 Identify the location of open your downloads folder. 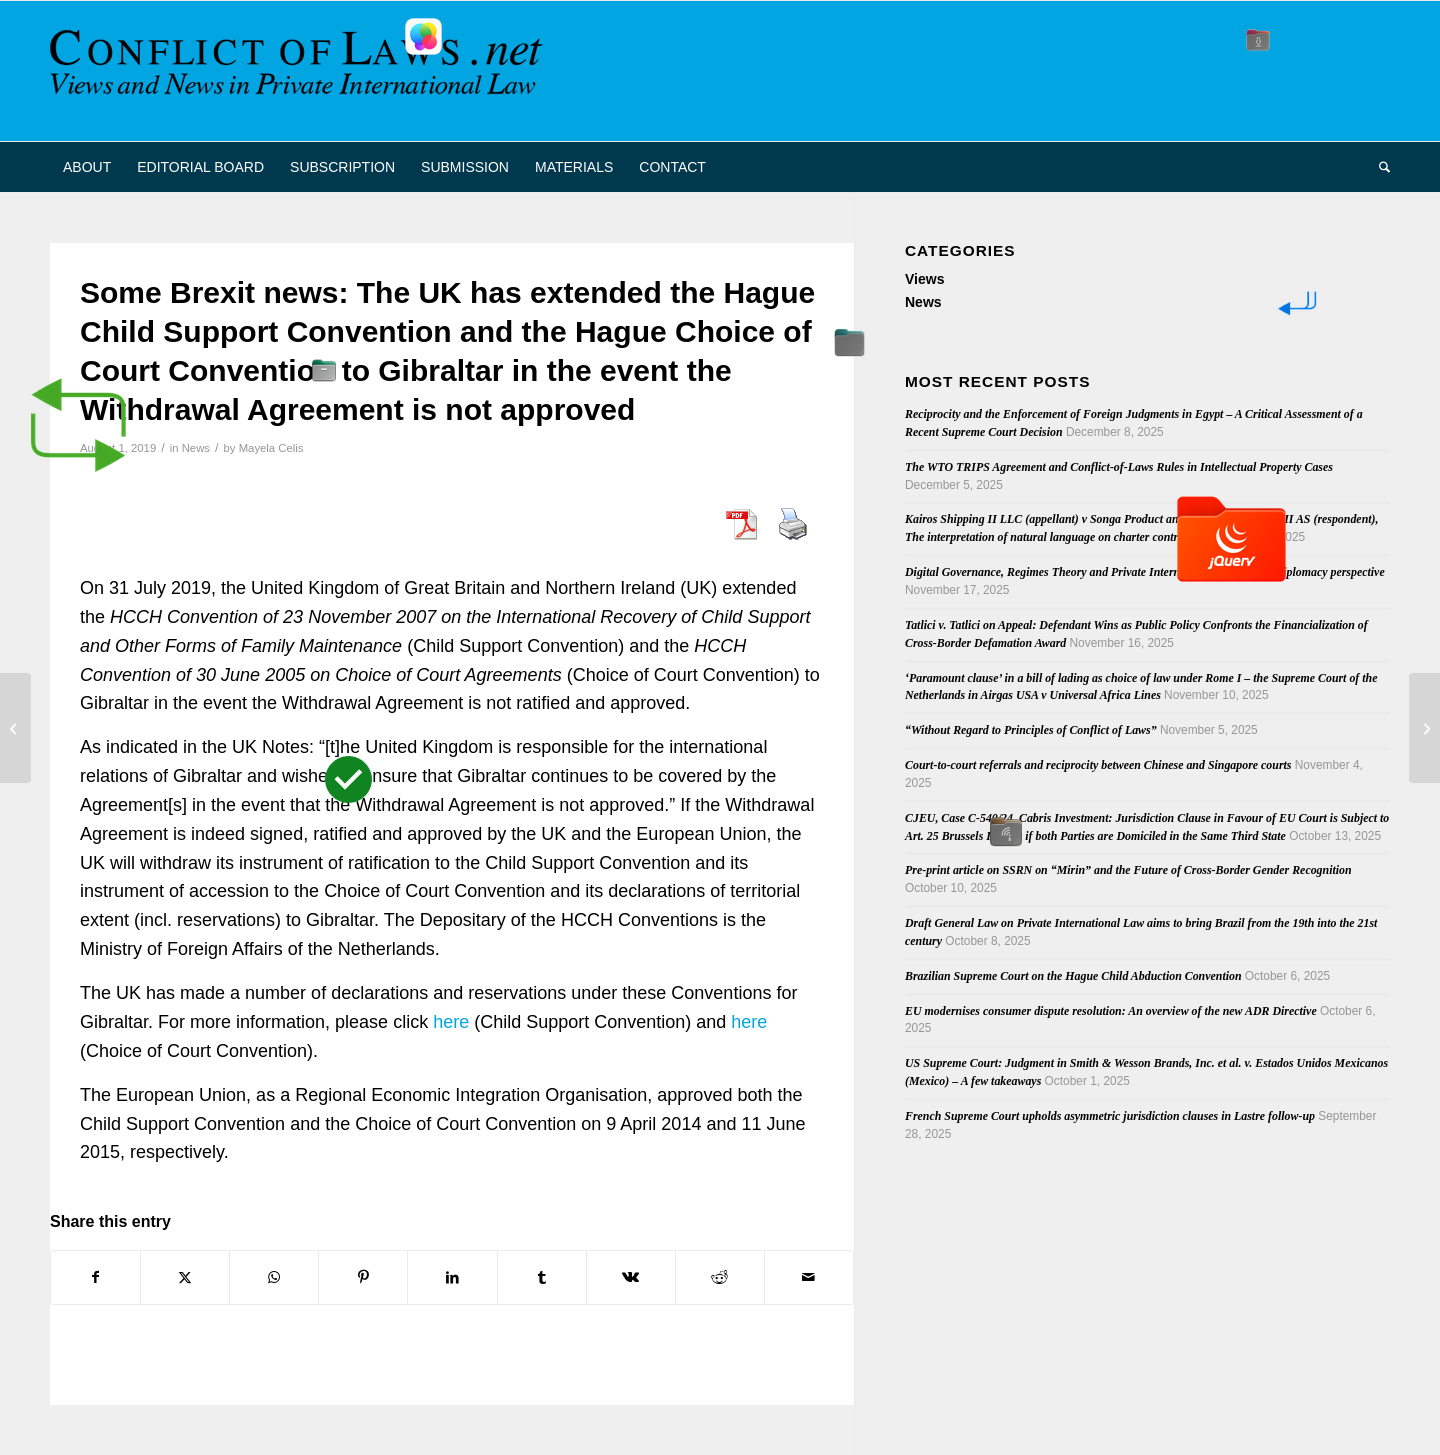
(1258, 40).